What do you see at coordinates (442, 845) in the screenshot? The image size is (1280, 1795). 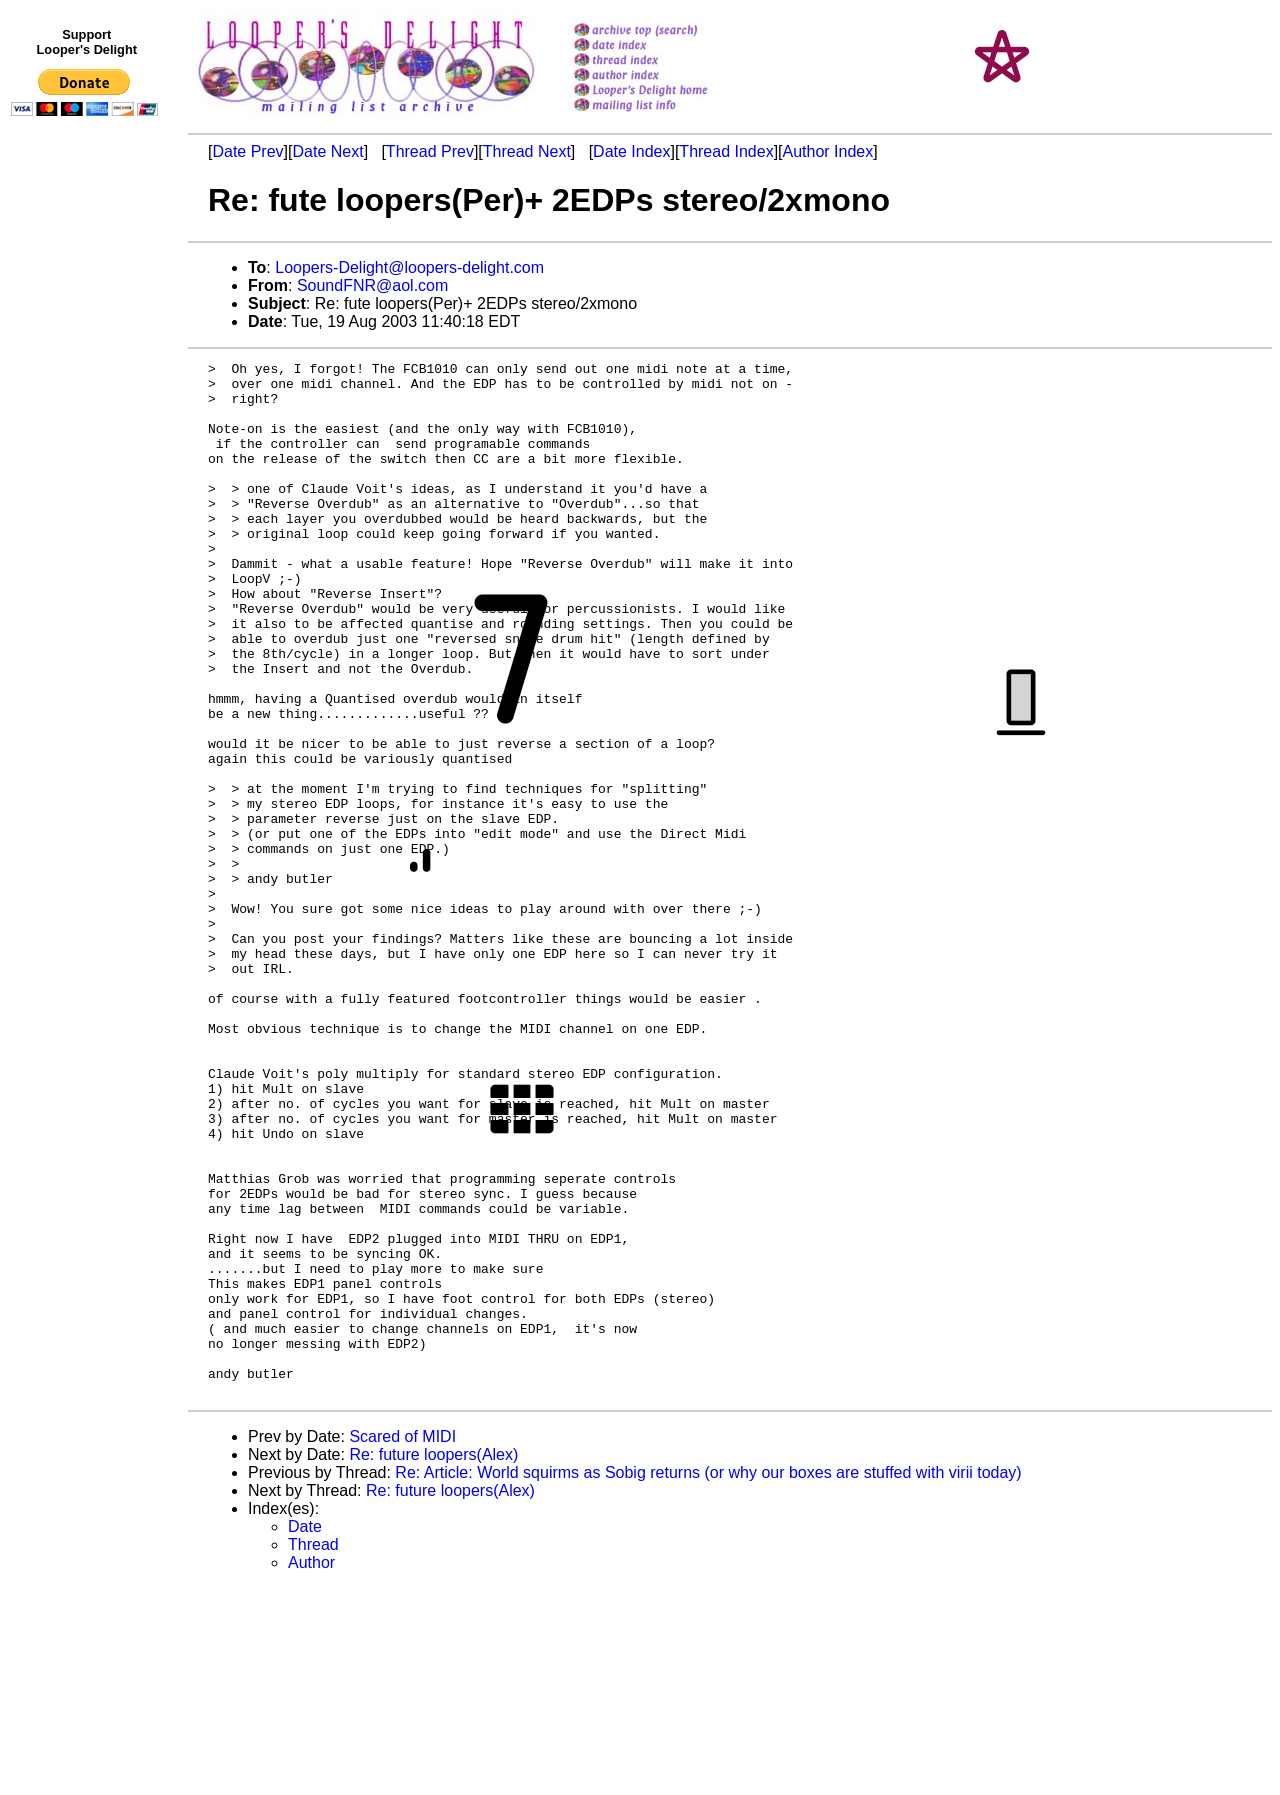 I see `indicates weak cellular signal strength` at bounding box center [442, 845].